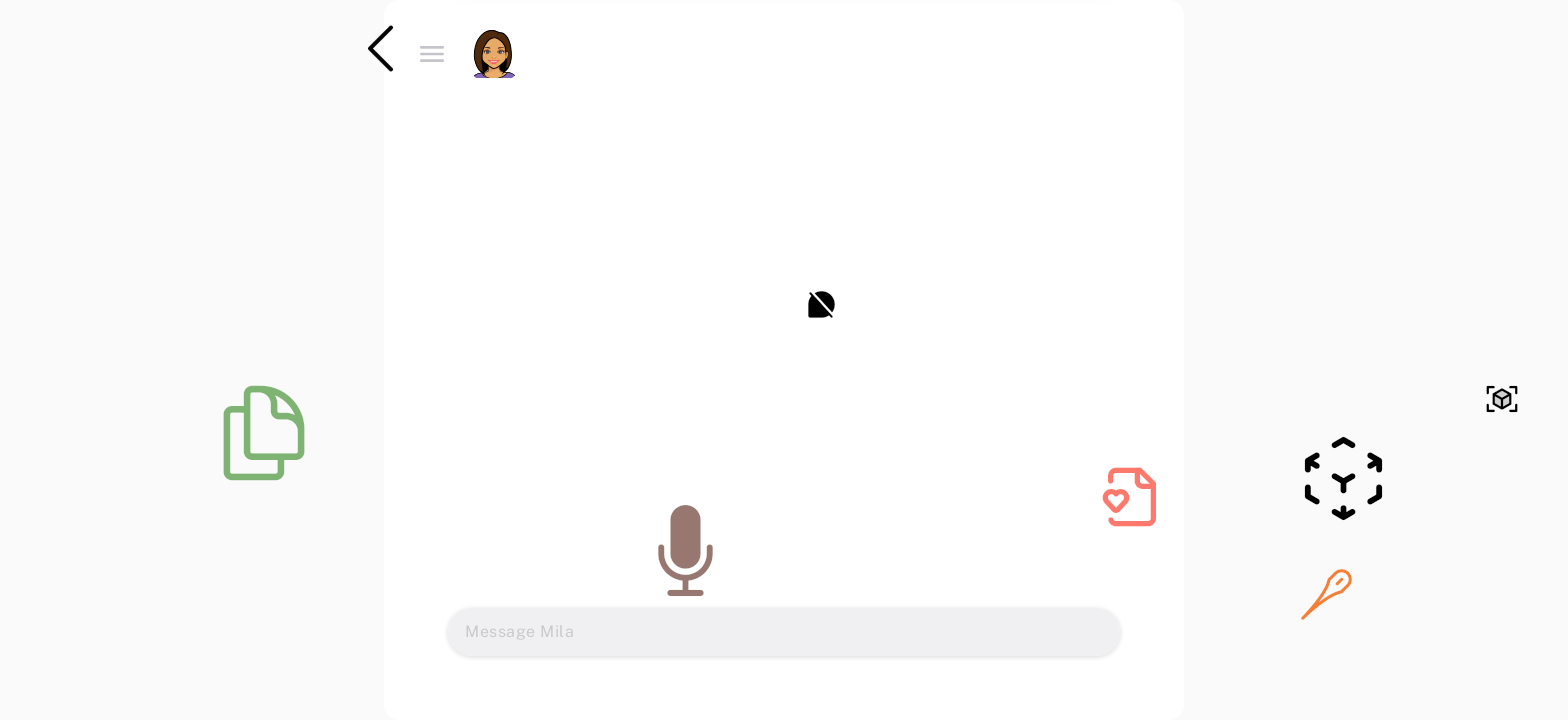 The width and height of the screenshot is (1568, 720). I want to click on scan or capture a 3D object, so click(1502, 399).